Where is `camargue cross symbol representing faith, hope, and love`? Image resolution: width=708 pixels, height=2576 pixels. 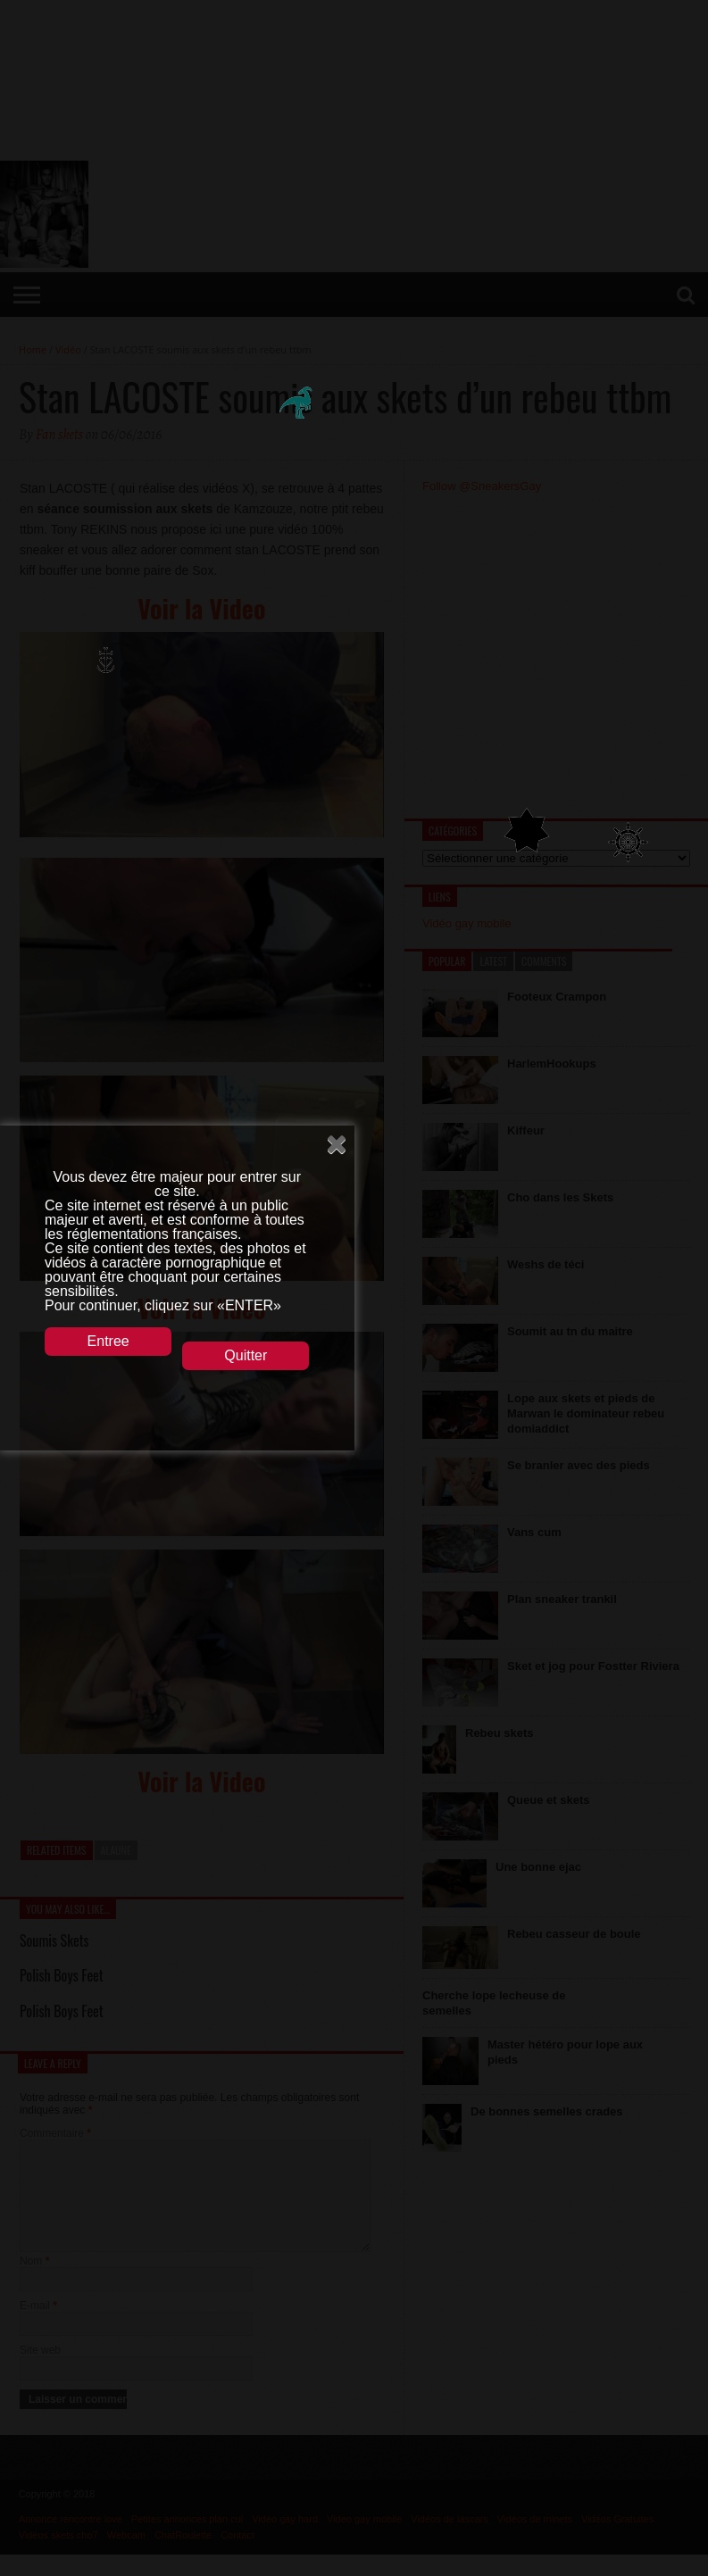
camargue cross symbol representing faith, hope, and love is located at coordinates (105, 660).